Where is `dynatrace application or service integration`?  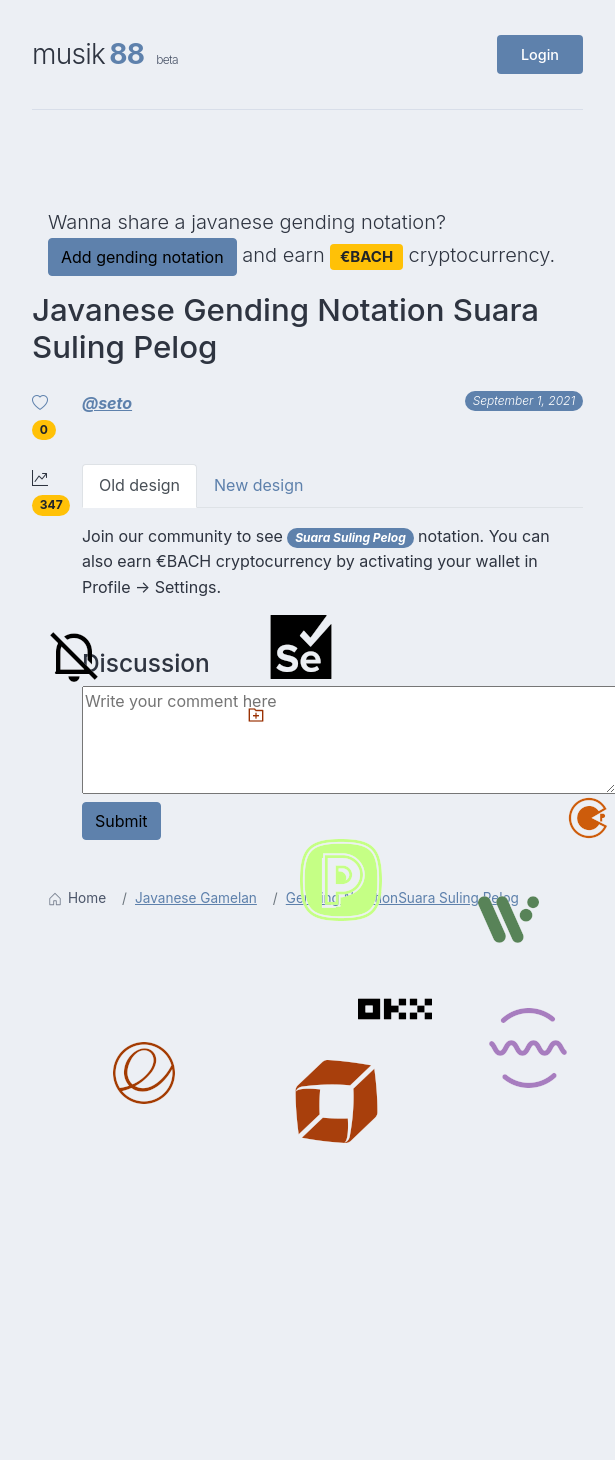 dynatrace application or service integration is located at coordinates (336, 1101).